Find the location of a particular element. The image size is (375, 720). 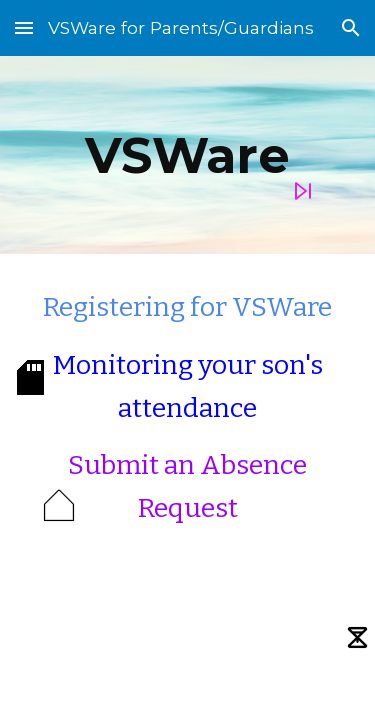

navigate to home screen is located at coordinates (59, 506).